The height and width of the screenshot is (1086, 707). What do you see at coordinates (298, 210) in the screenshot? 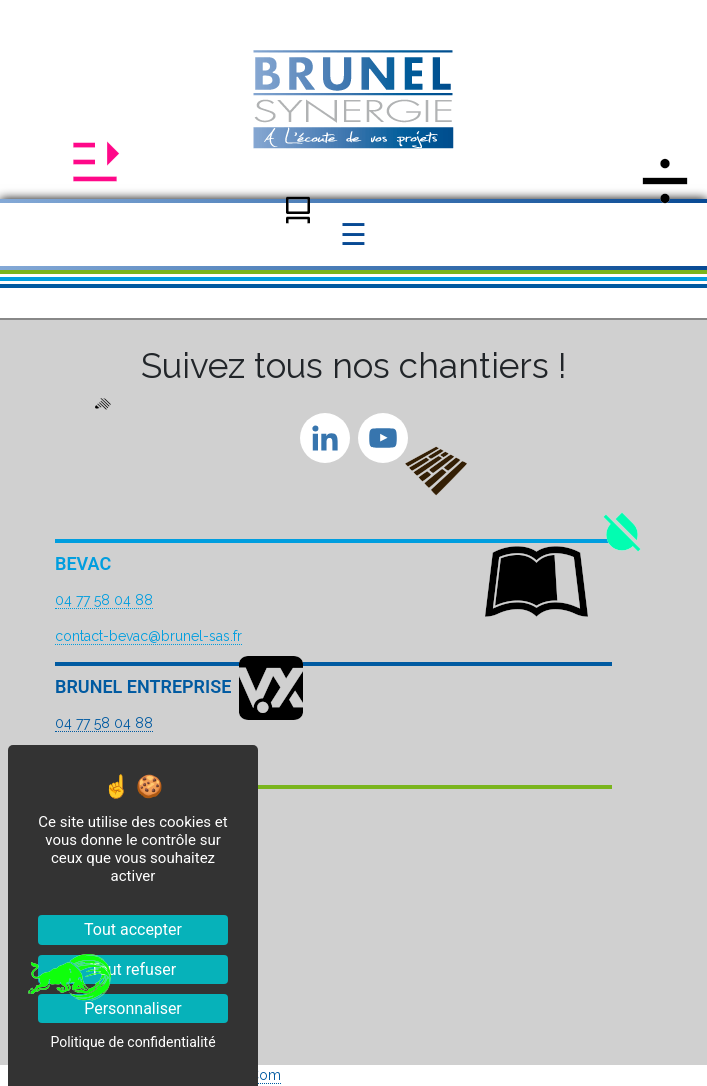
I see `switch to stacked view layout` at bounding box center [298, 210].